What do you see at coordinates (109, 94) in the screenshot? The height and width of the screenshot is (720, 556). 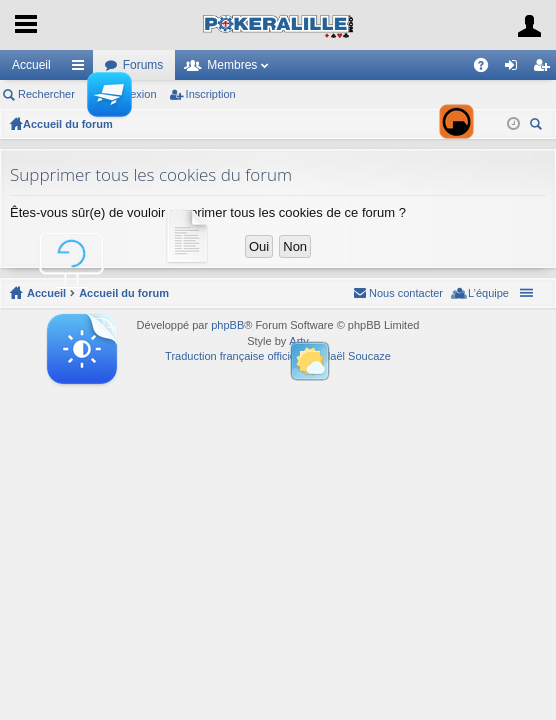 I see `open blockbench 3d modeling application` at bounding box center [109, 94].